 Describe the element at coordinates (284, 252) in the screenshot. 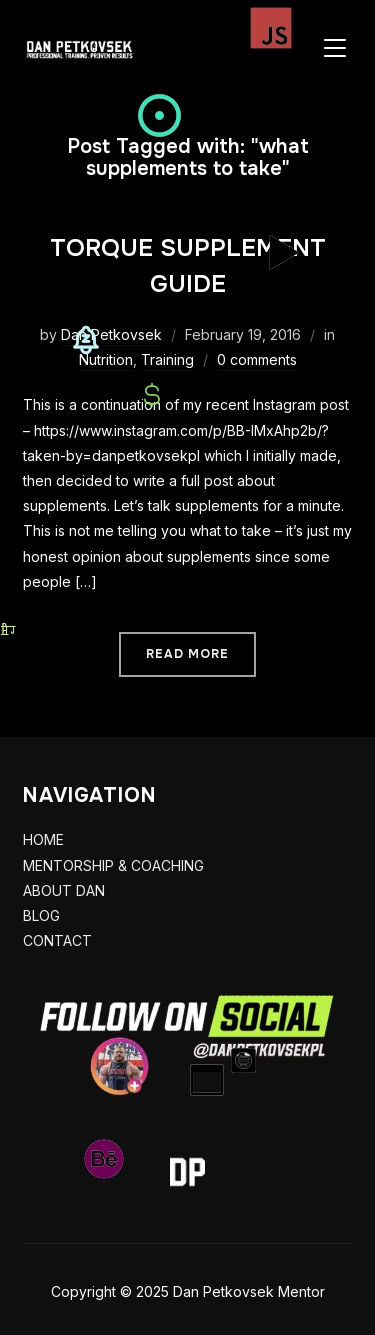

I see `start playing media` at that location.